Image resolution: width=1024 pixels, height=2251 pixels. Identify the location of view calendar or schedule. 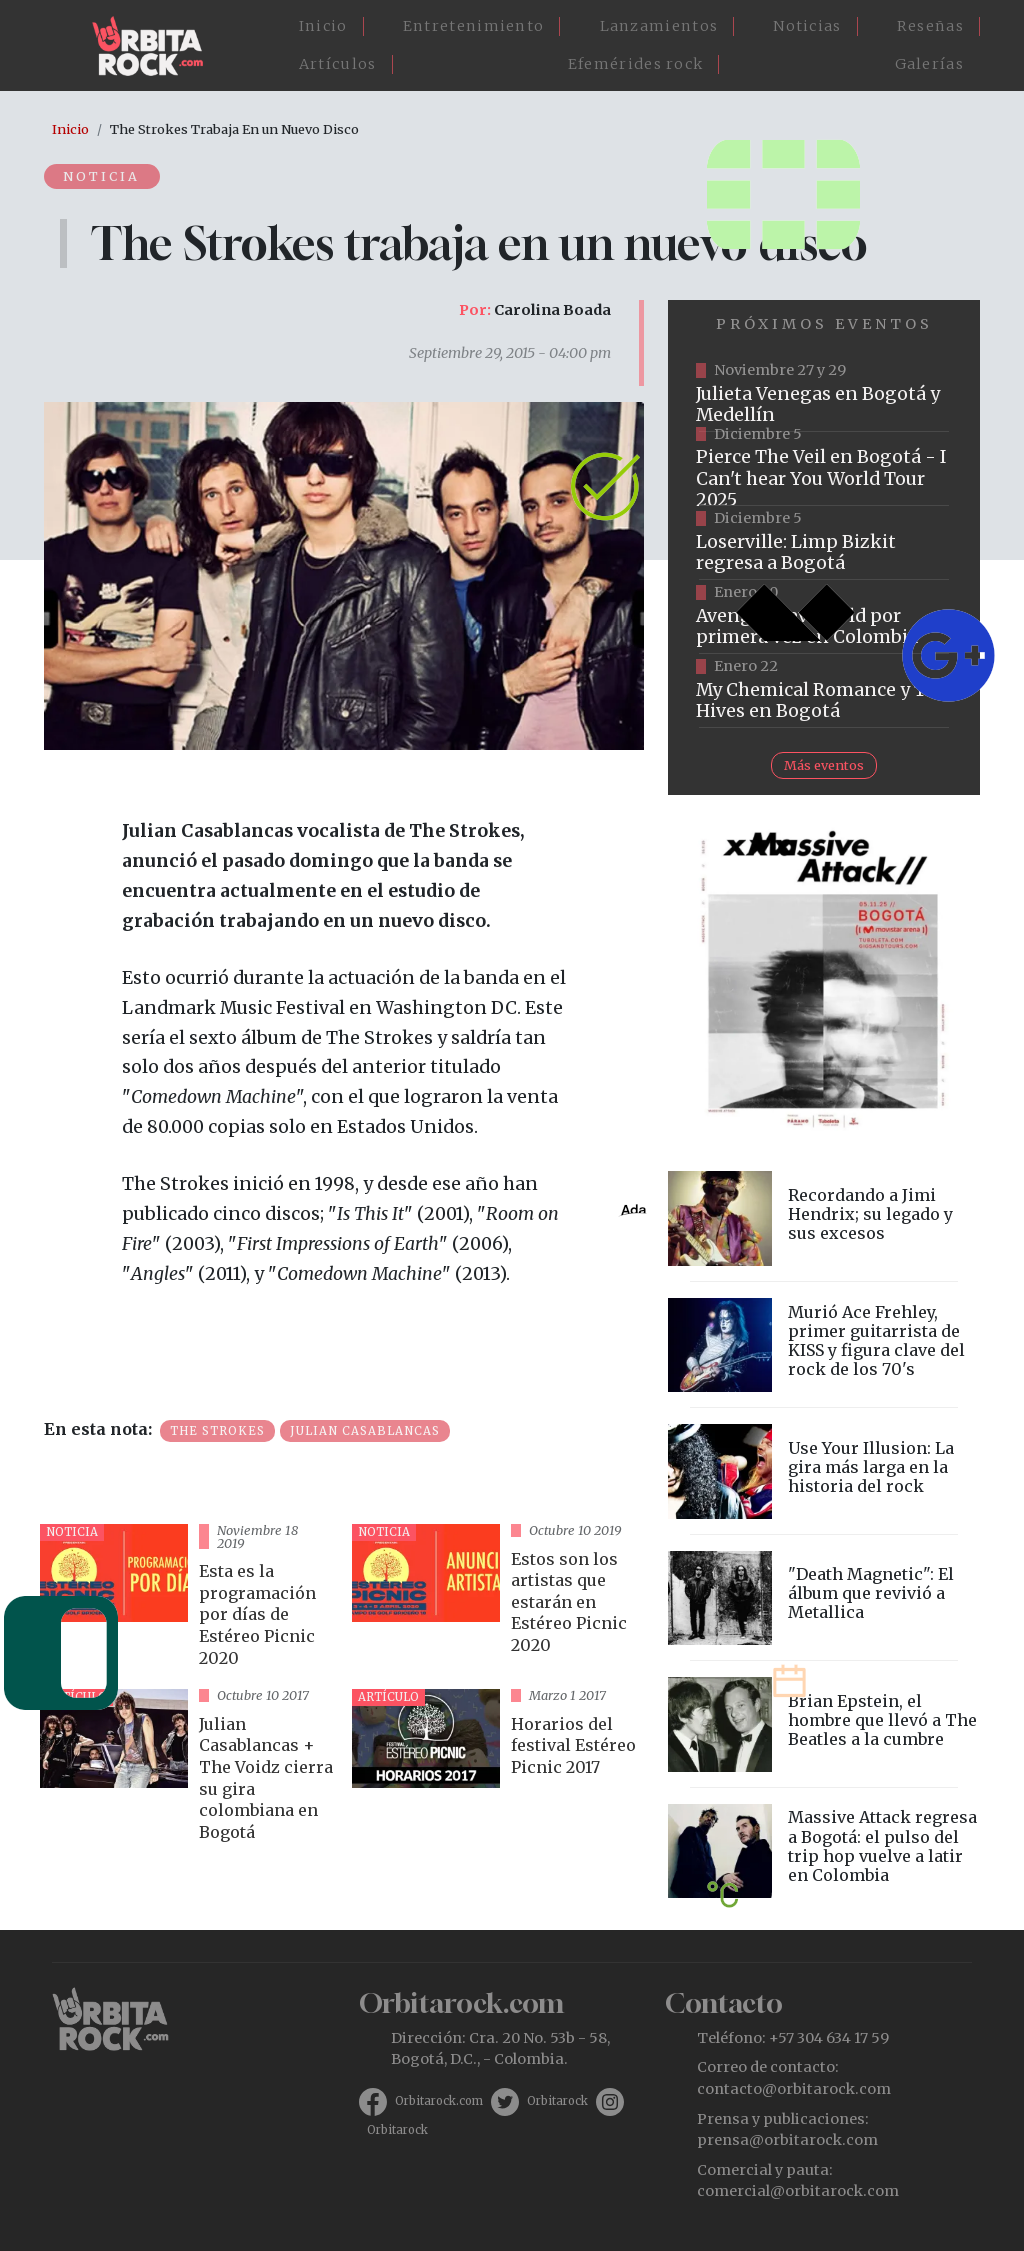
(789, 1682).